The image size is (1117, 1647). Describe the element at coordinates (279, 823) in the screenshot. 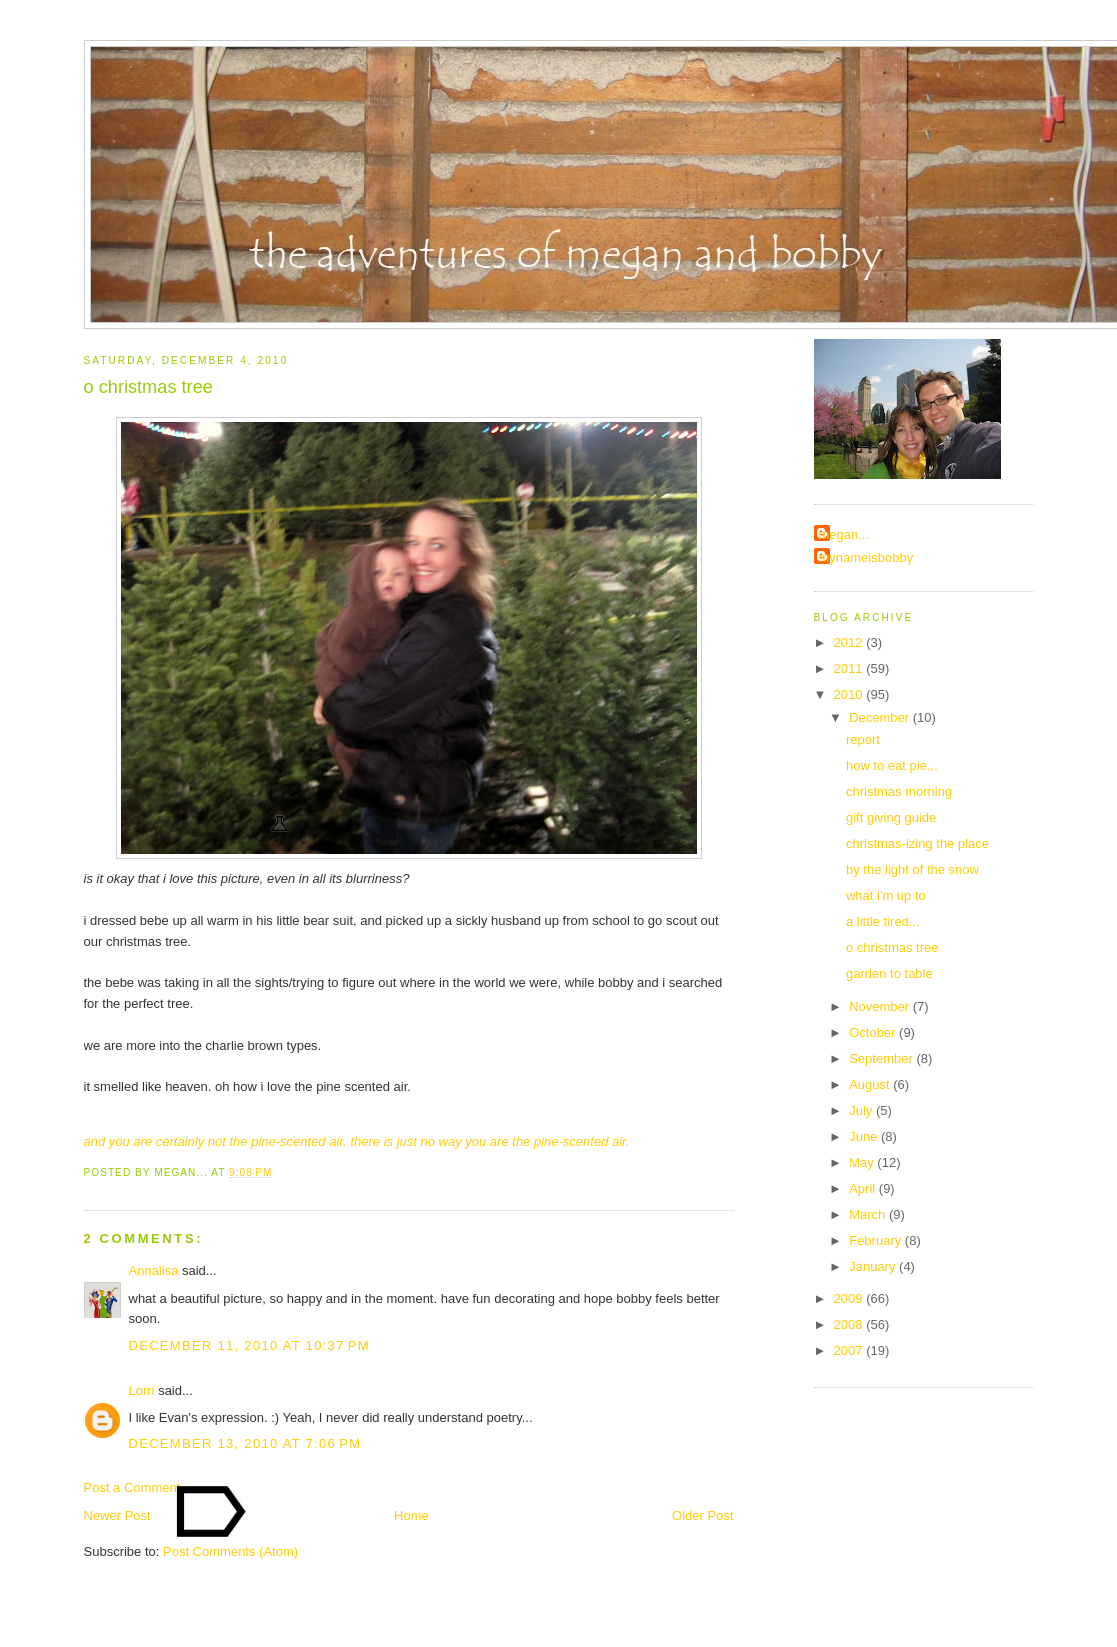

I see `access science or laboratory features` at that location.